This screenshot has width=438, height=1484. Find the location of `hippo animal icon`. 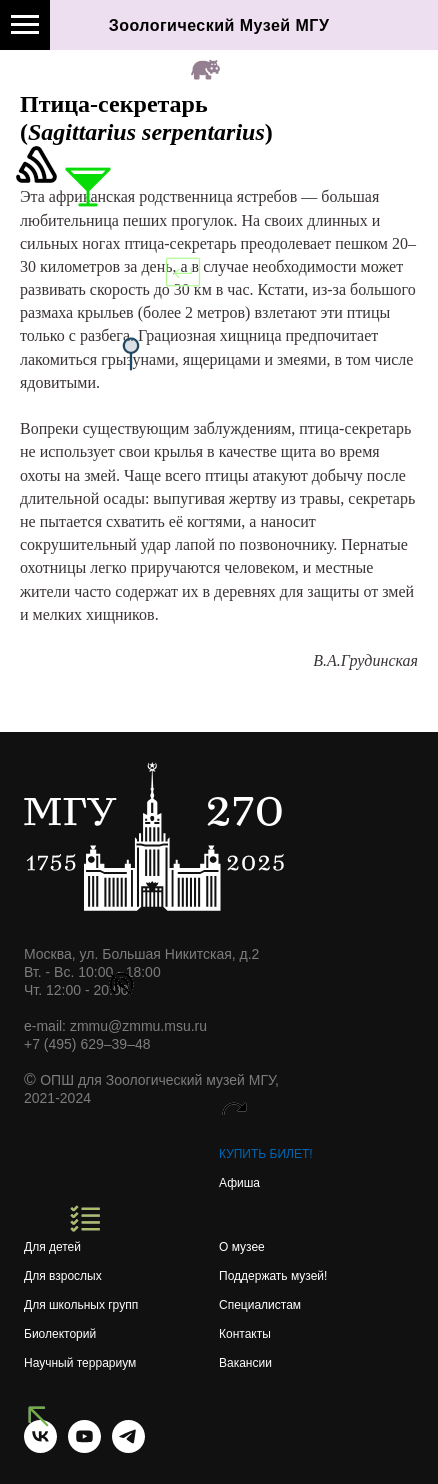

hippo animal icon is located at coordinates (205, 69).